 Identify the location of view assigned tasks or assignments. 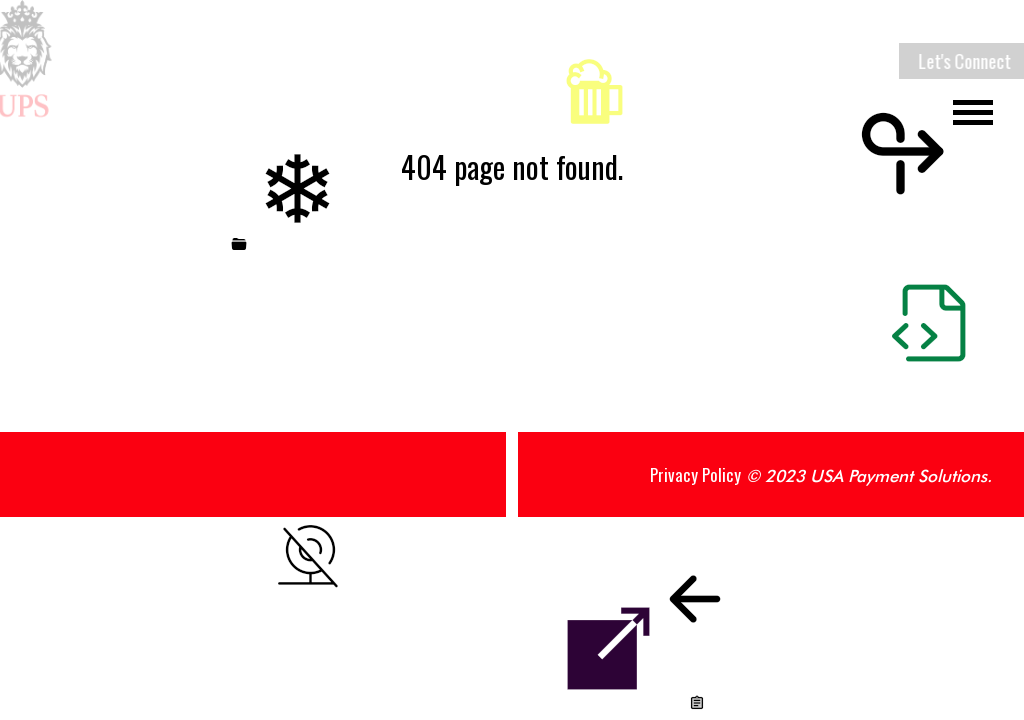
(697, 703).